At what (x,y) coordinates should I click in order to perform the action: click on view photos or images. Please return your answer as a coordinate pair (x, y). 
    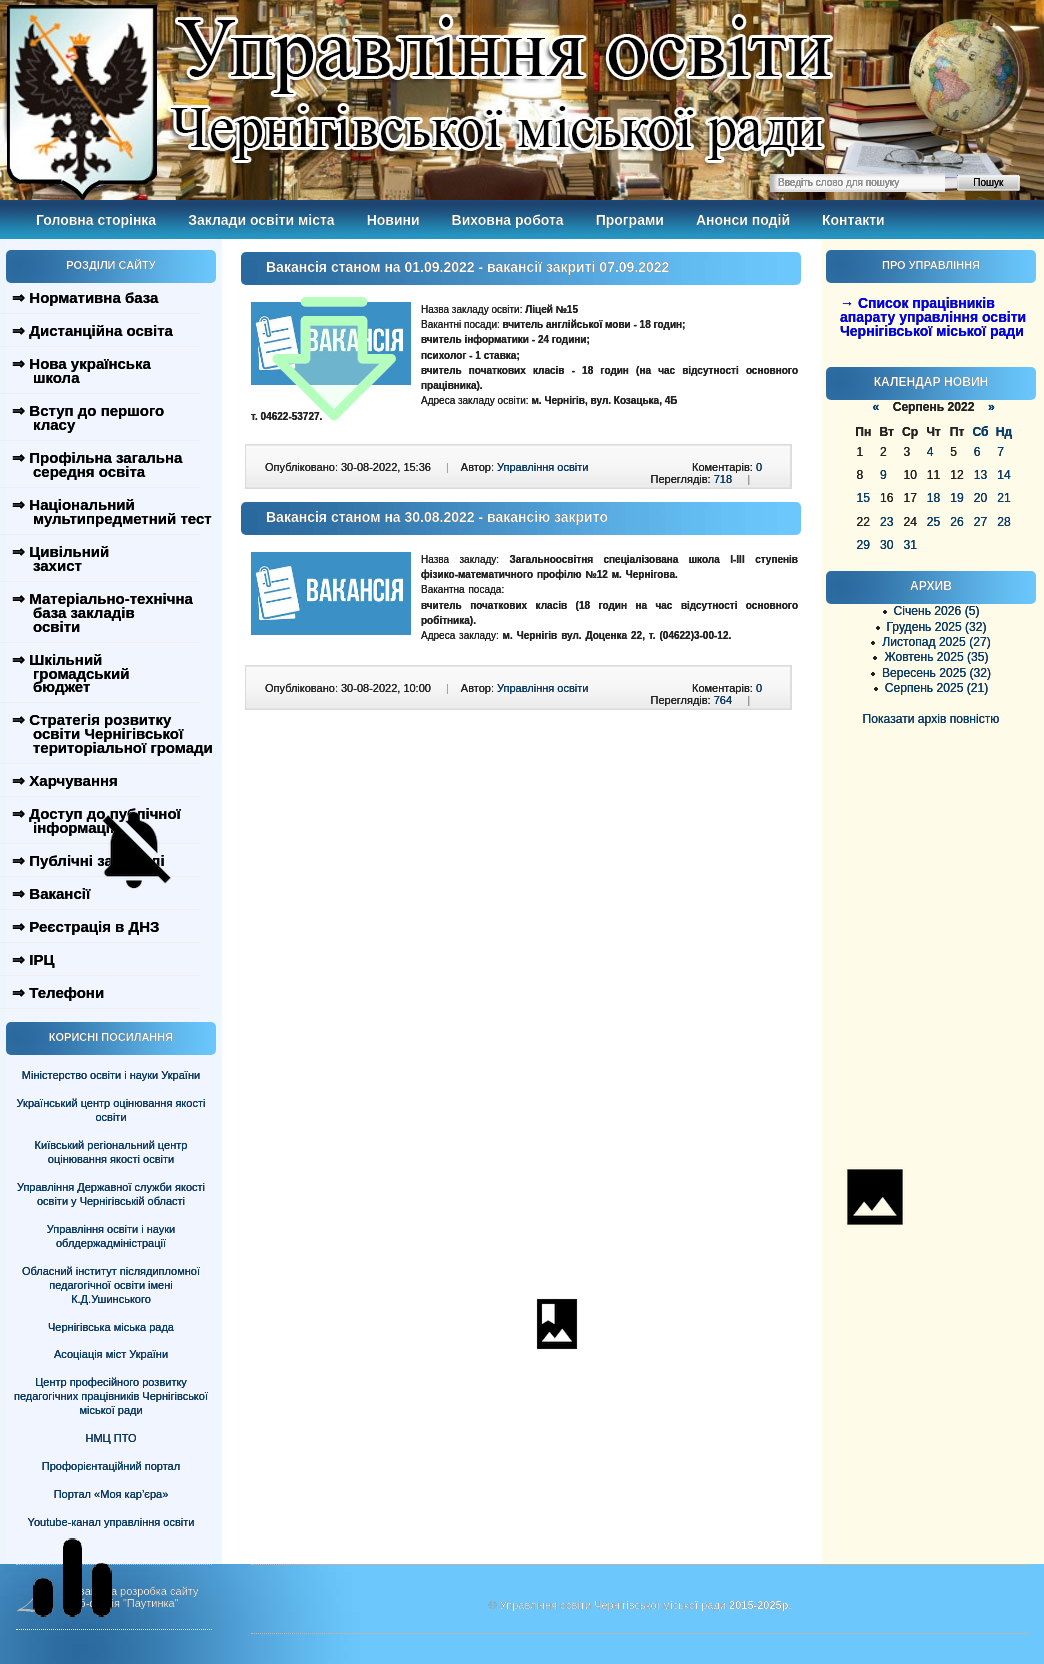
    Looking at the image, I should click on (875, 1197).